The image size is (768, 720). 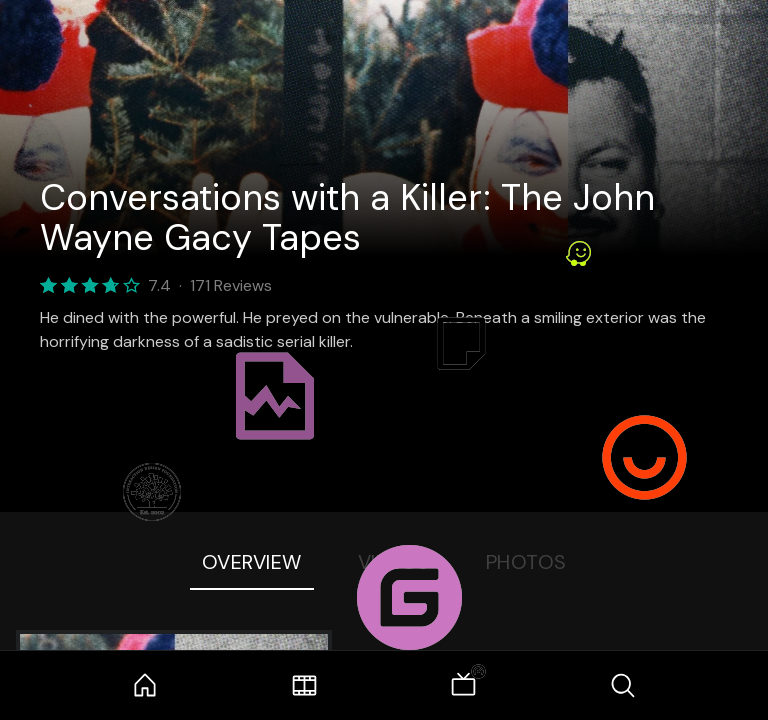 I want to click on indicates a corrupted or damaged file, so click(x=275, y=396).